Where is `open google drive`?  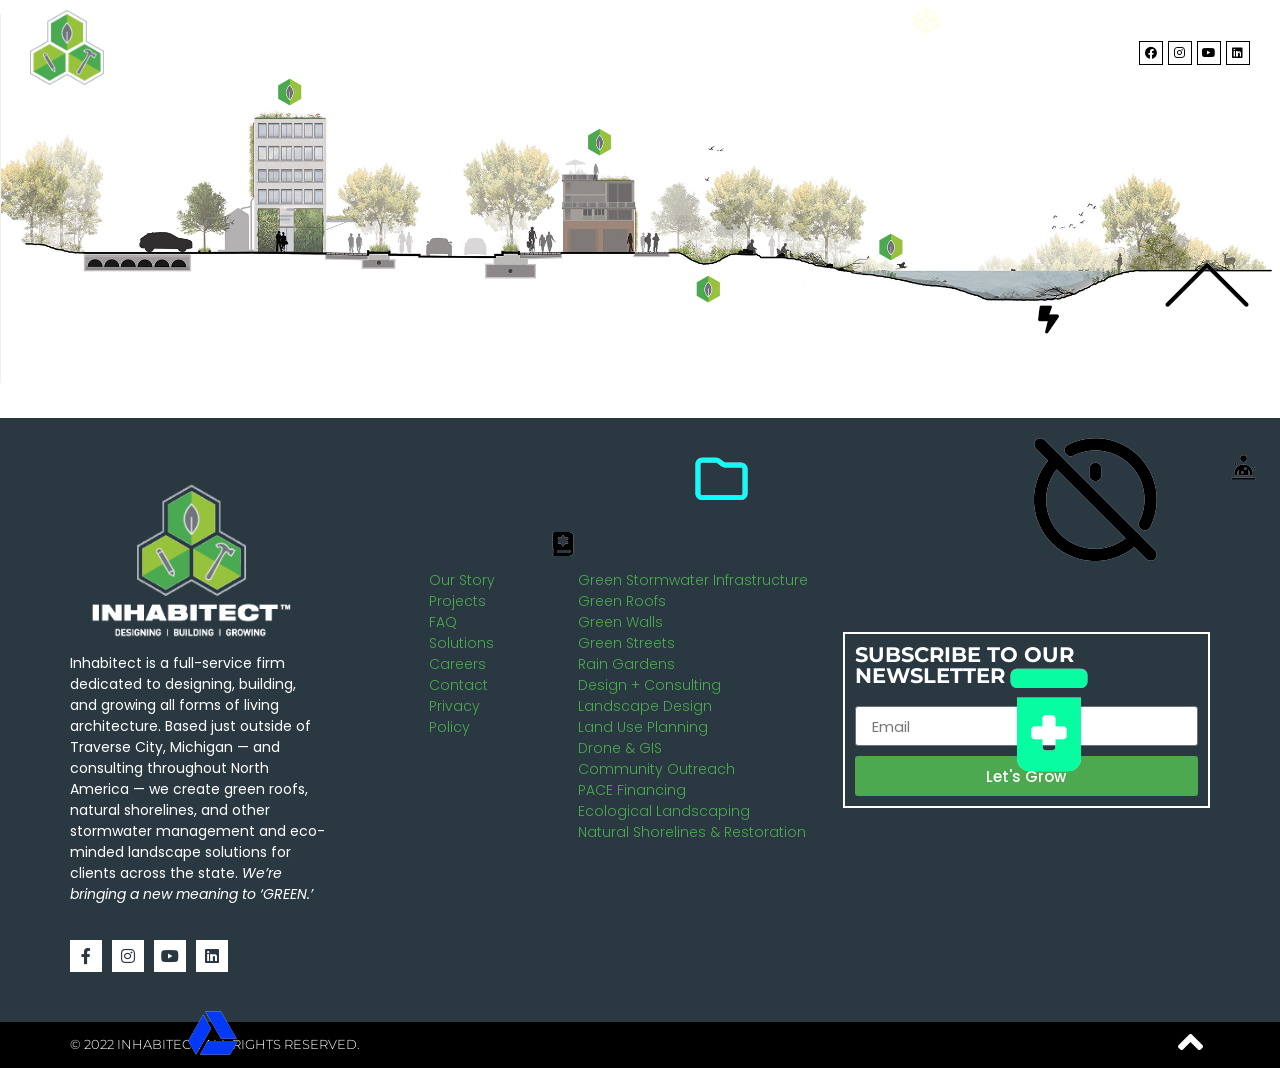
open google drive is located at coordinates (213, 1033).